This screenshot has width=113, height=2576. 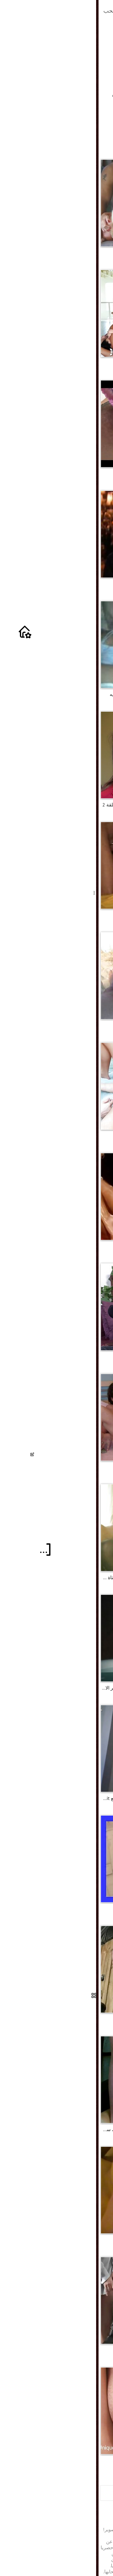 I want to click on indicates end of a code block or container, so click(x=46, y=1549).